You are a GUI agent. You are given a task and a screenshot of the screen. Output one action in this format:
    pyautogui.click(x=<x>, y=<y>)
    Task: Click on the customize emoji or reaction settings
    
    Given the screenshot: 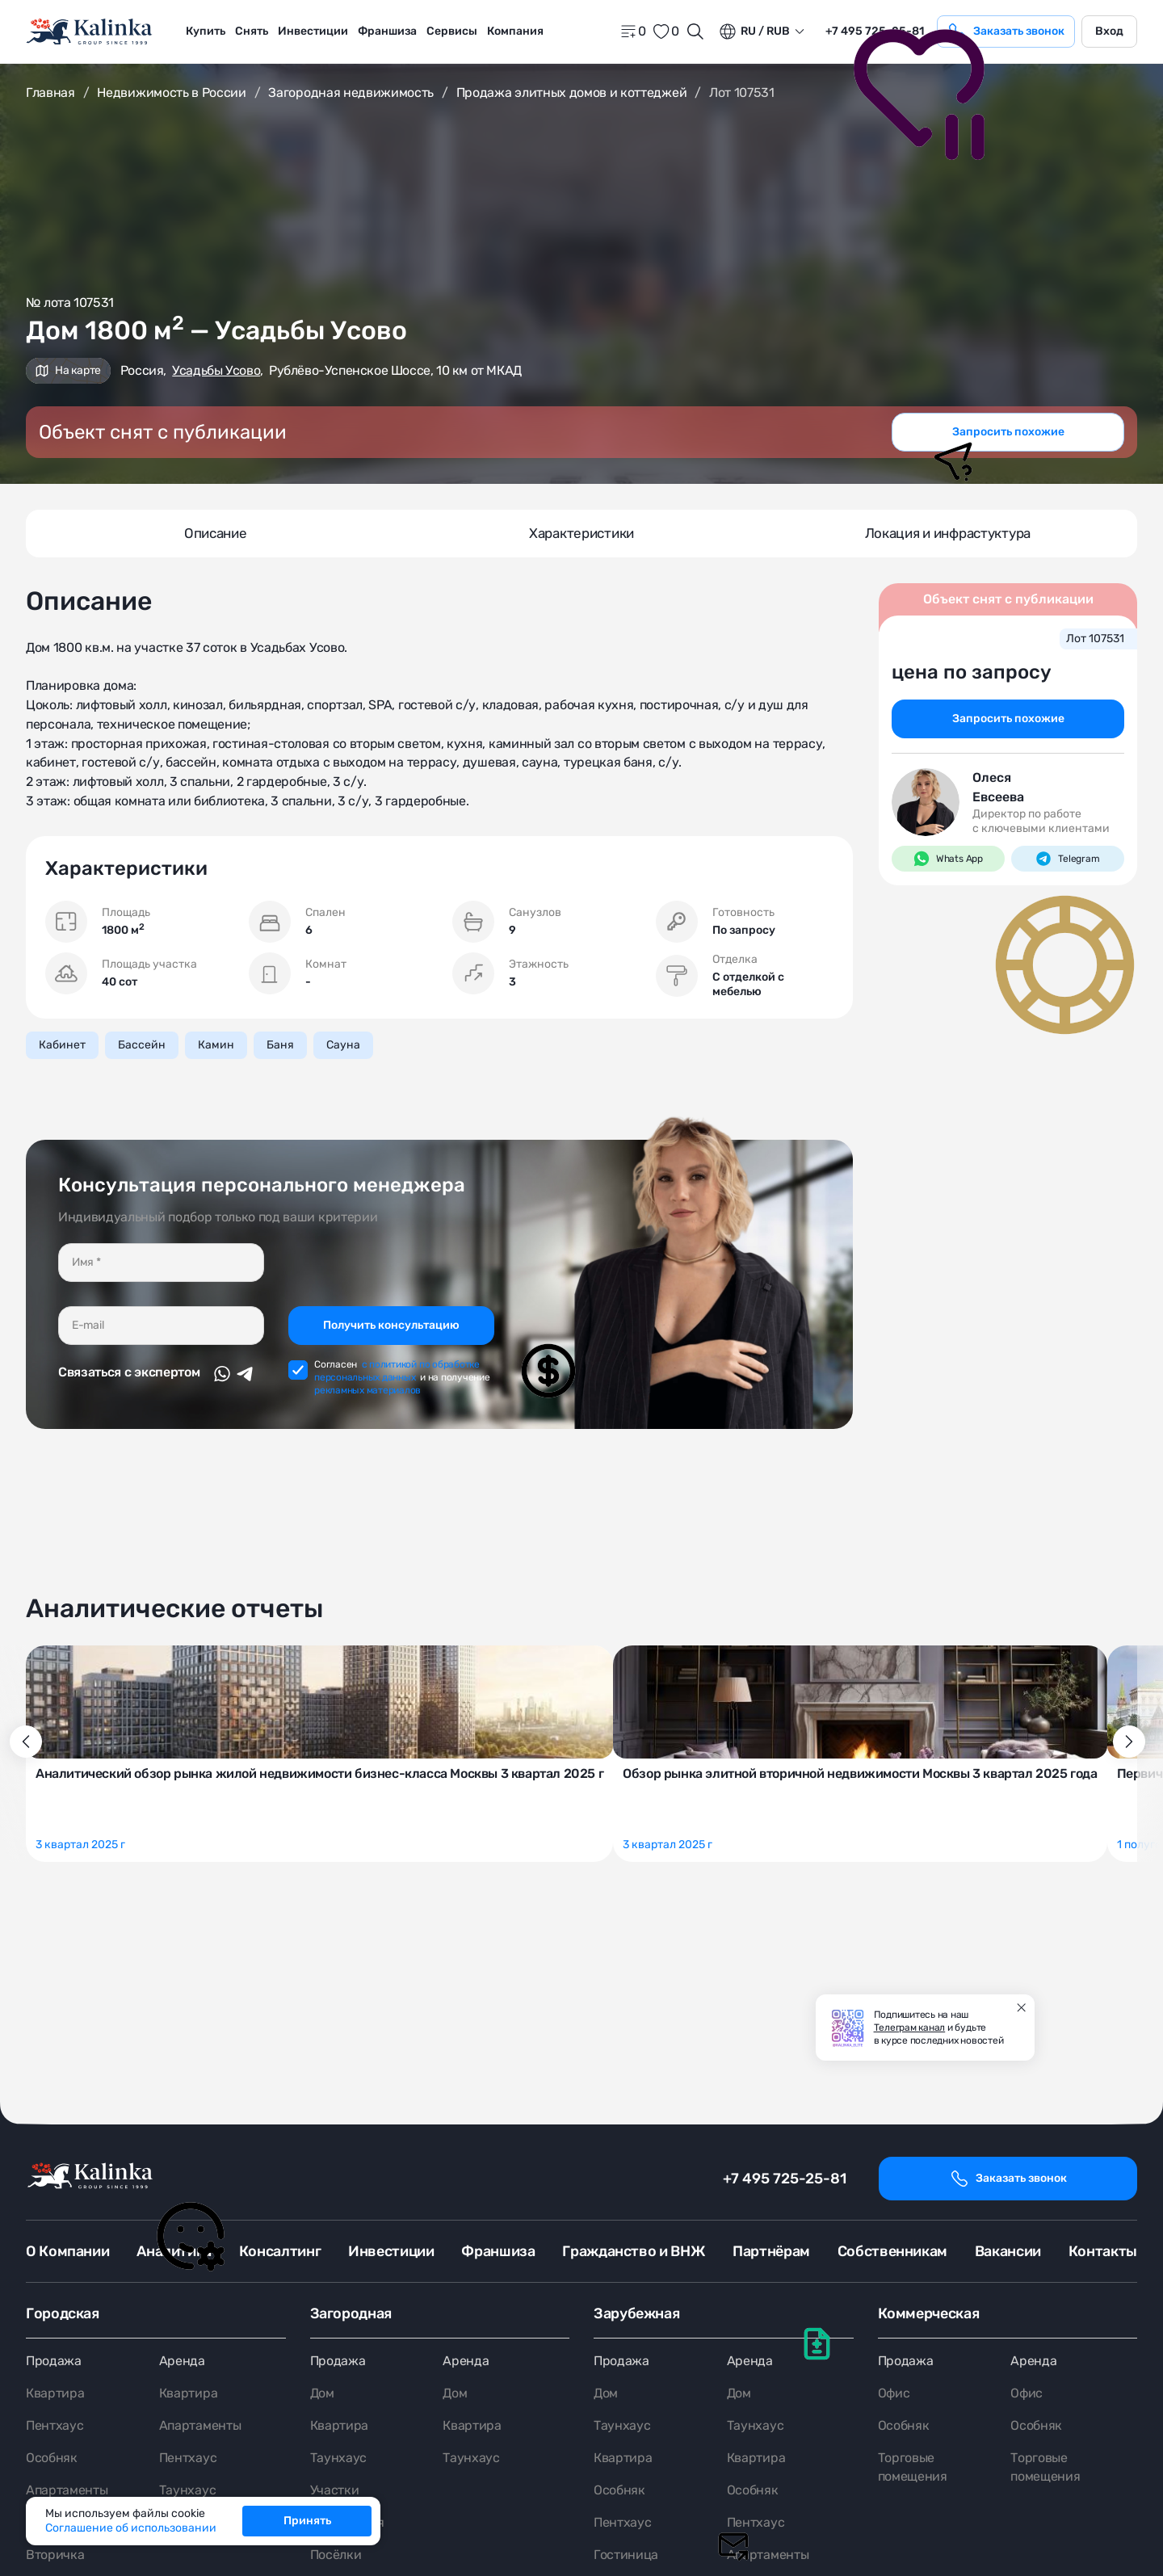 What is the action you would take?
    pyautogui.click(x=191, y=2236)
    